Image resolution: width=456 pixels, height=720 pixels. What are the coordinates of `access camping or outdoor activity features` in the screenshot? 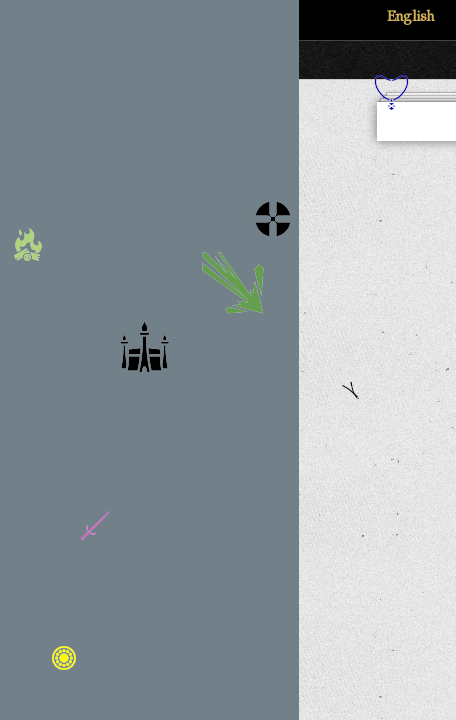 It's located at (27, 244).